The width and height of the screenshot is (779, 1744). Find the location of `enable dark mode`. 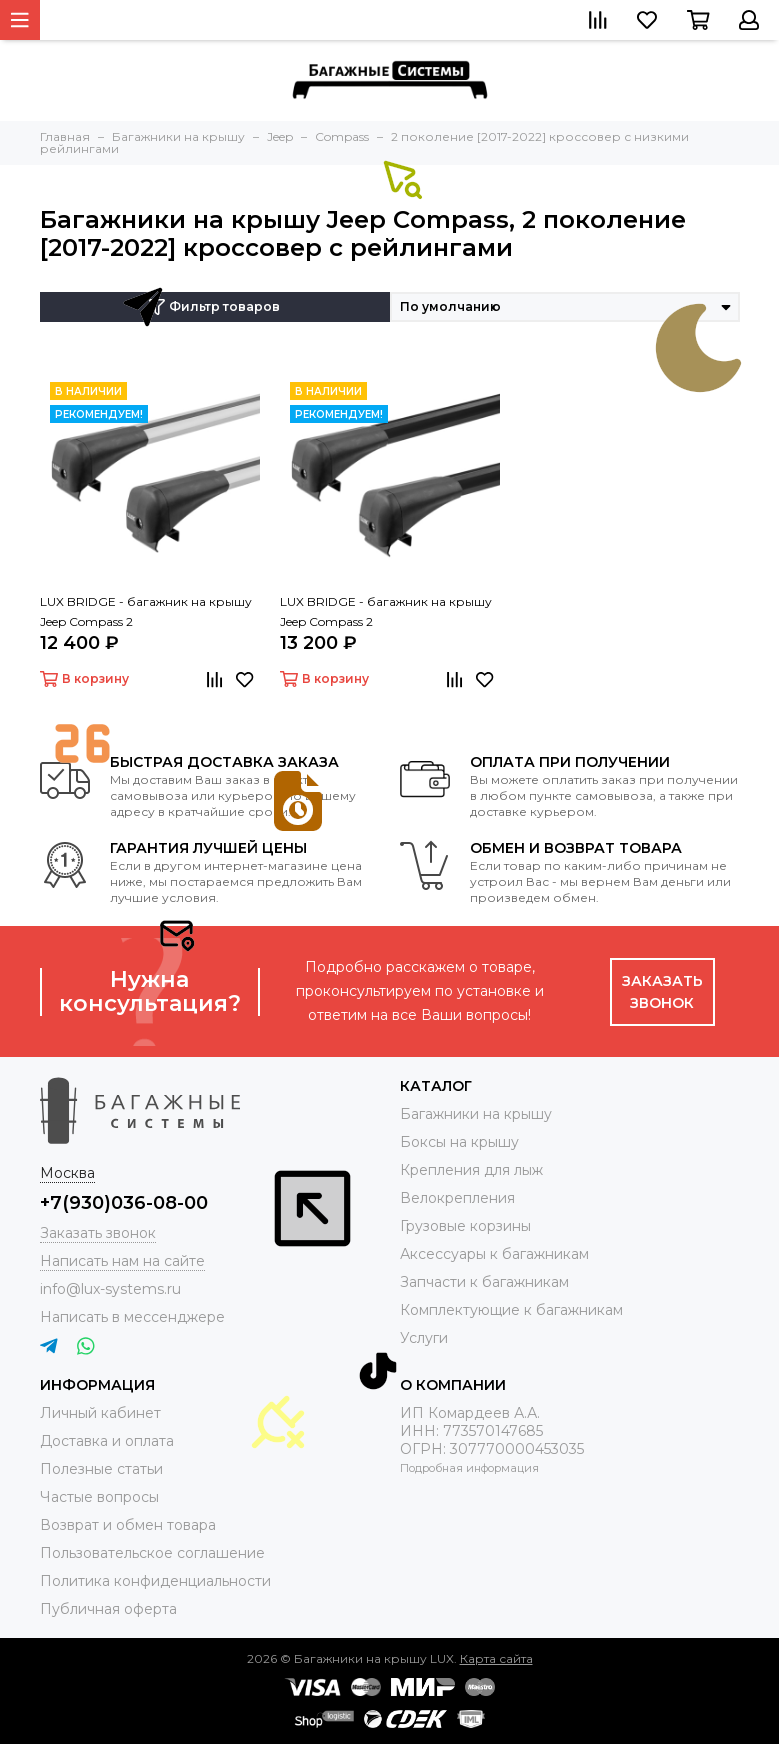

enable dark mode is located at coordinates (700, 348).